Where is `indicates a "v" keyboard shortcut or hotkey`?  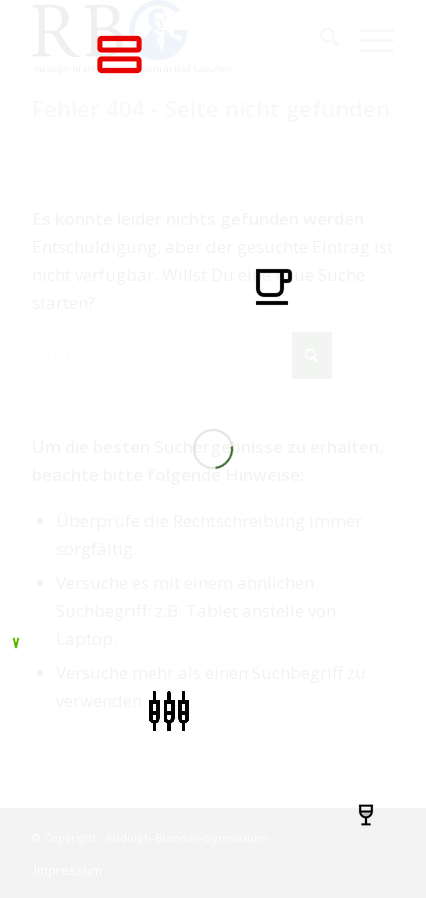 indicates a "v" keyboard shortcut or hotkey is located at coordinates (16, 643).